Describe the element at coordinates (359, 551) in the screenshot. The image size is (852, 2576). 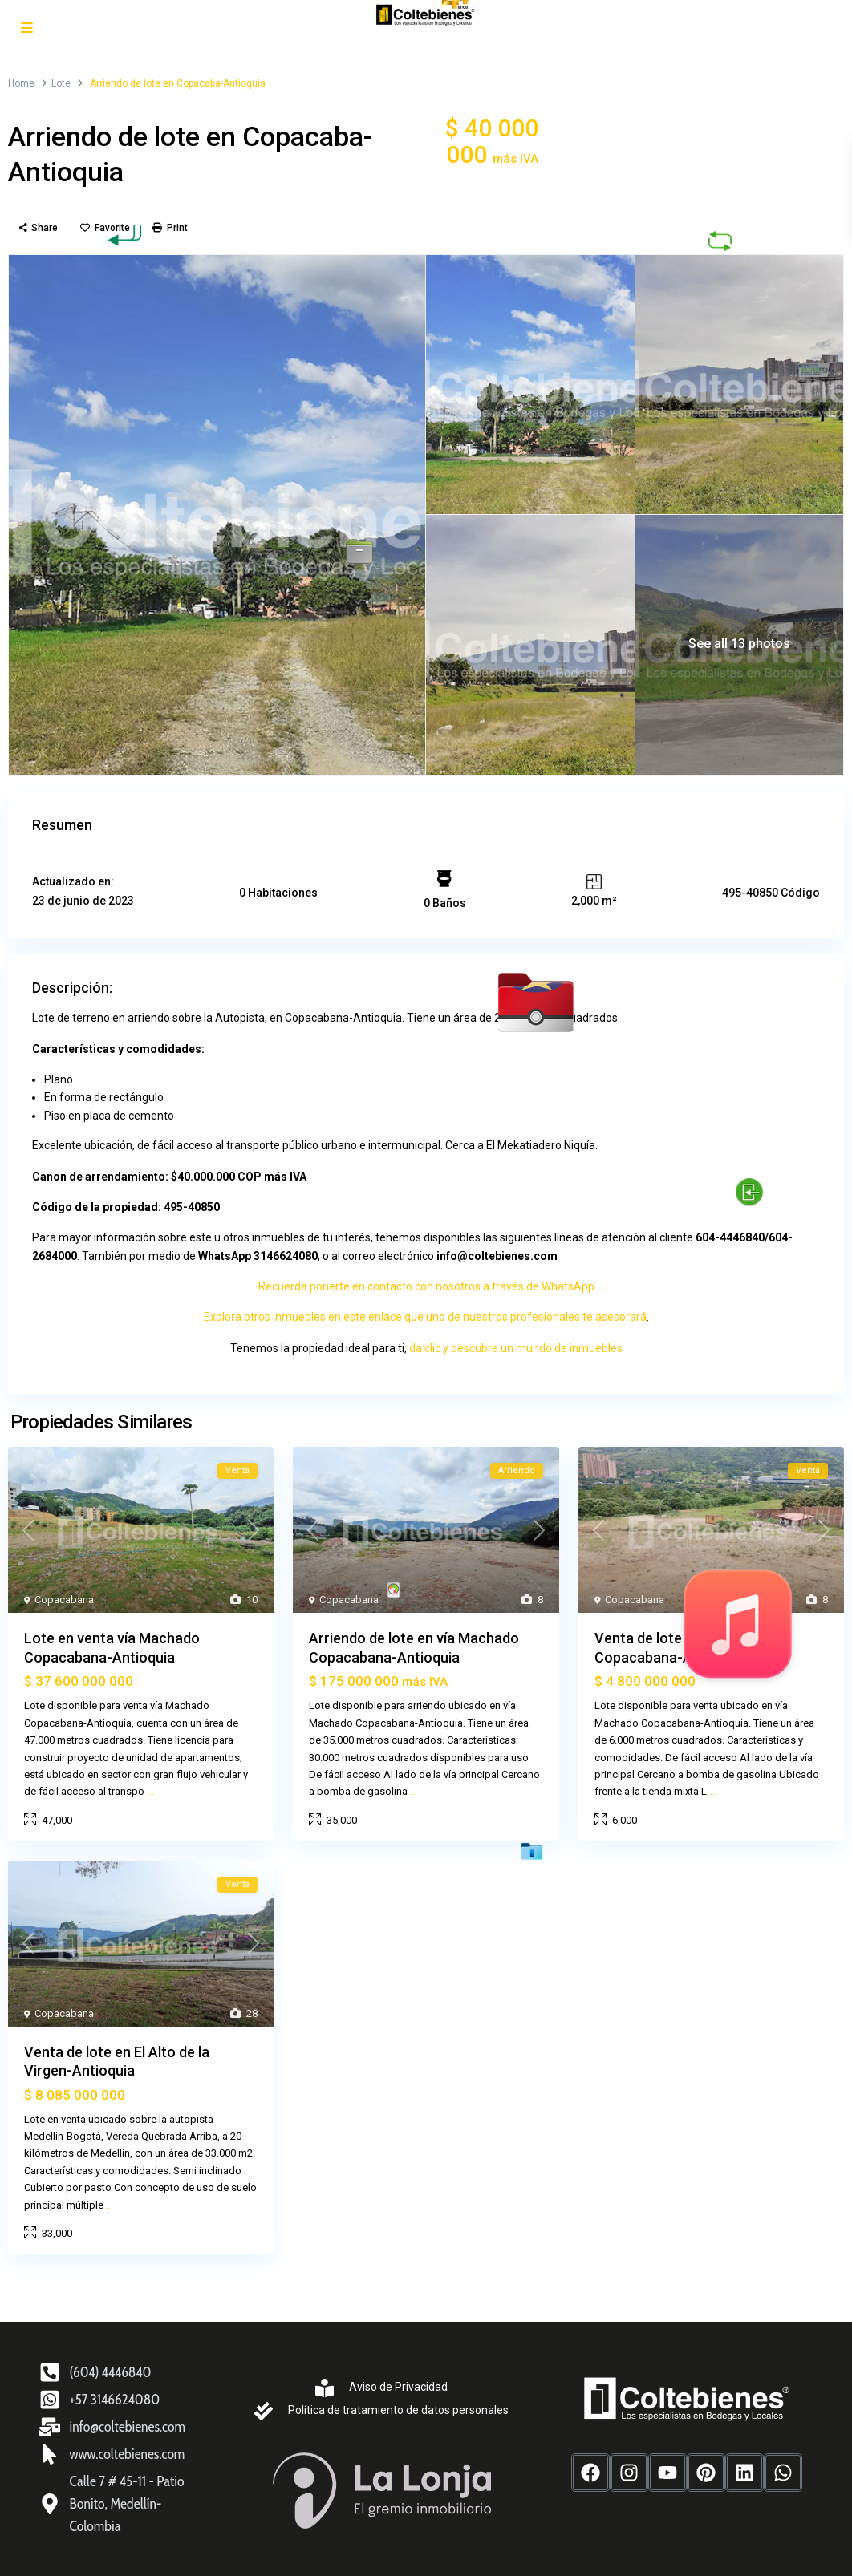
I see `open the file manager application` at that location.